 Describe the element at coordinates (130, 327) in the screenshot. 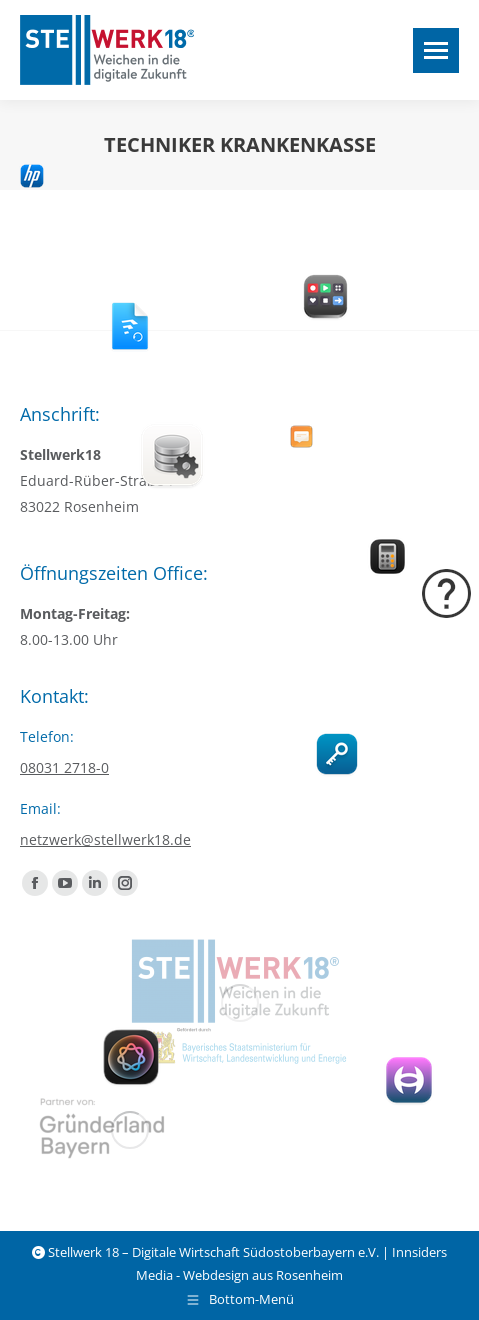

I see `a sketchbook or sketch file associated with wine/windows compatibility layer` at that location.